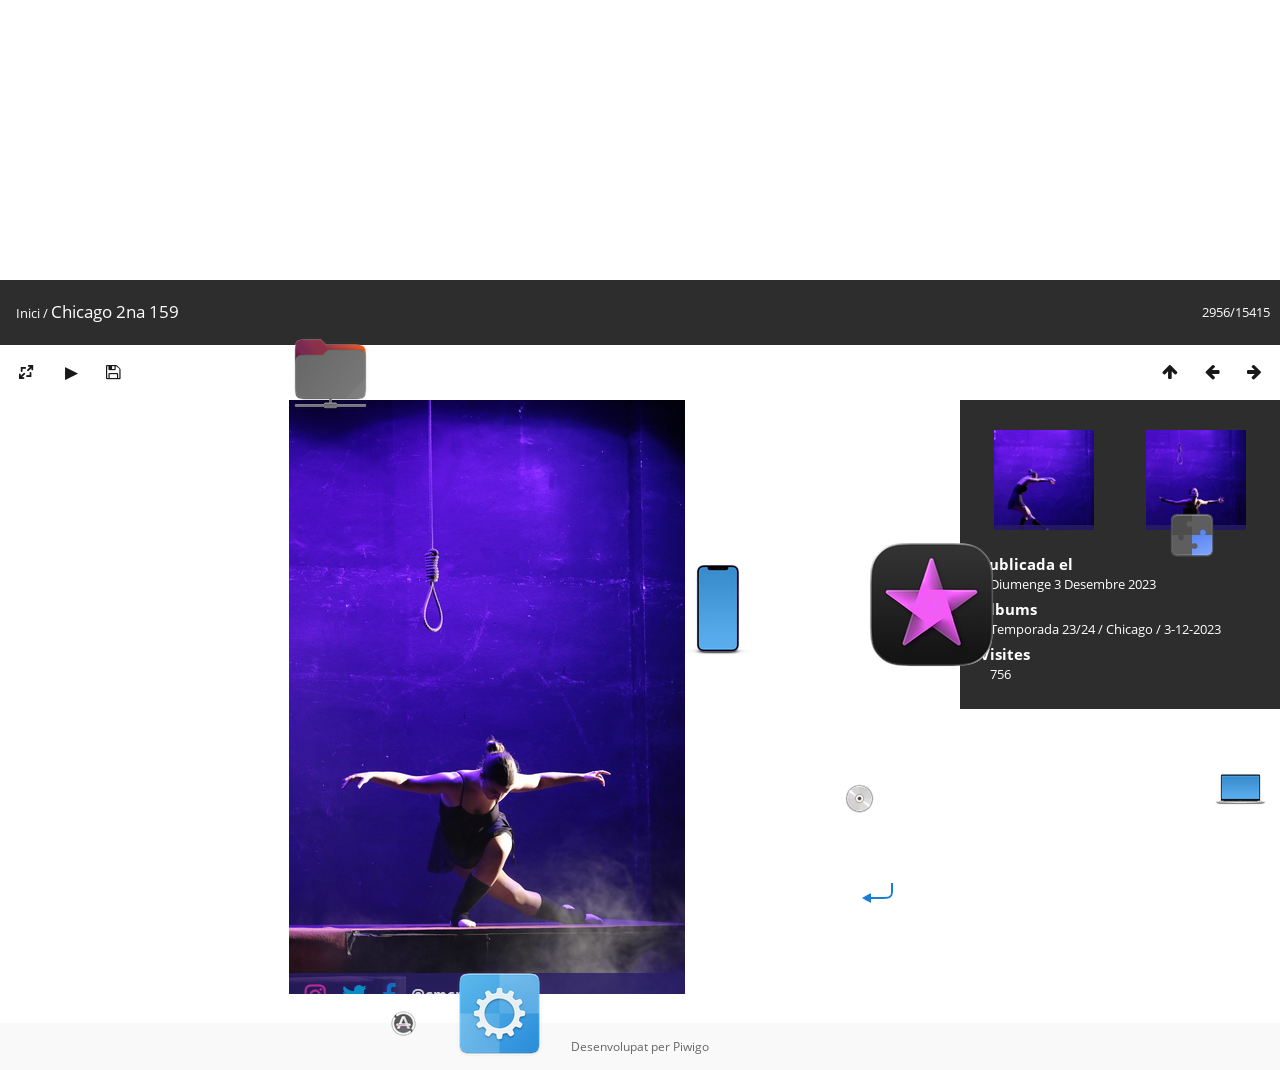 The width and height of the screenshot is (1280, 1070). Describe the element at coordinates (859, 798) in the screenshot. I see `indicates a CD or optical disc drive` at that location.